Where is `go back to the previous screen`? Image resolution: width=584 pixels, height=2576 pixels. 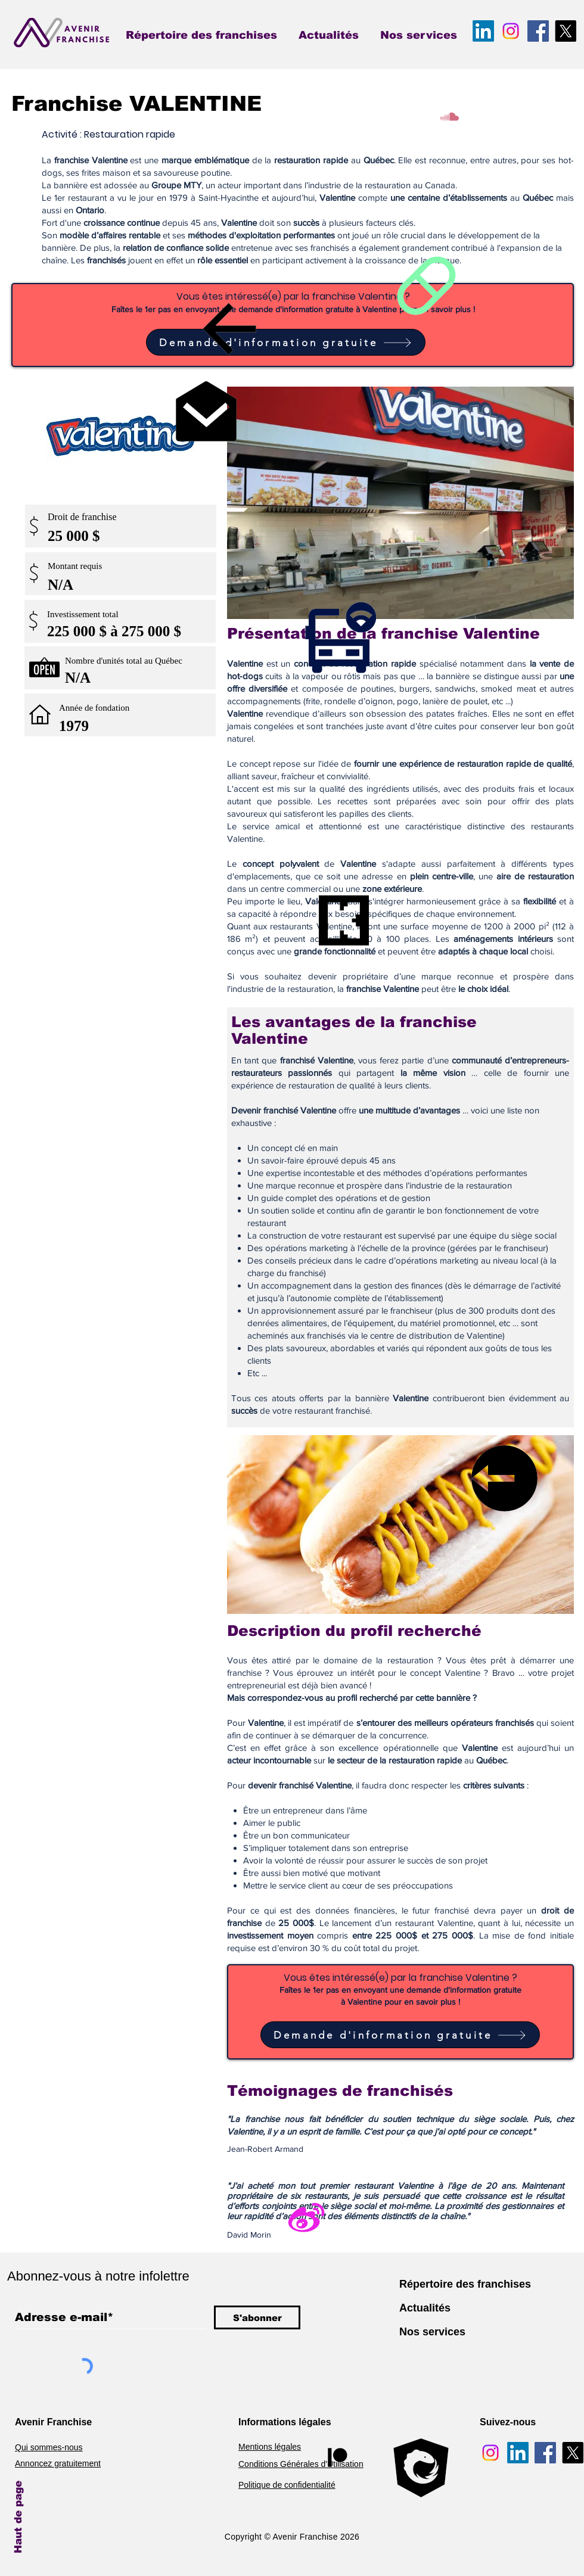
go back to the previous screen is located at coordinates (229, 329).